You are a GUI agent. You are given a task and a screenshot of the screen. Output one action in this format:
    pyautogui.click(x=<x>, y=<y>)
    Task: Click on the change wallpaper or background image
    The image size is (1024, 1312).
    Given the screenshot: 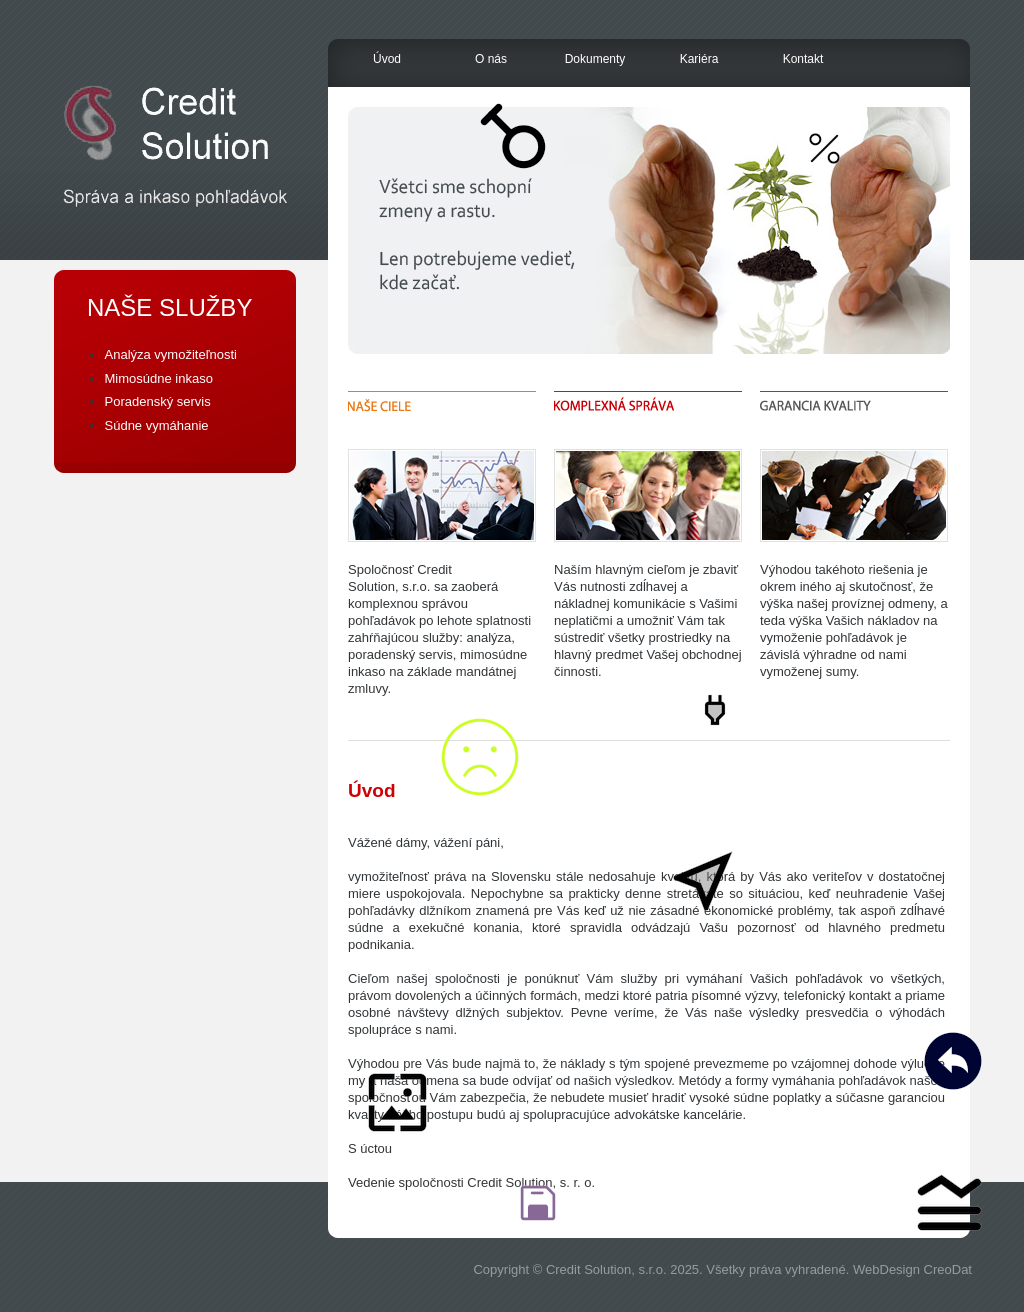 What is the action you would take?
    pyautogui.click(x=397, y=1102)
    